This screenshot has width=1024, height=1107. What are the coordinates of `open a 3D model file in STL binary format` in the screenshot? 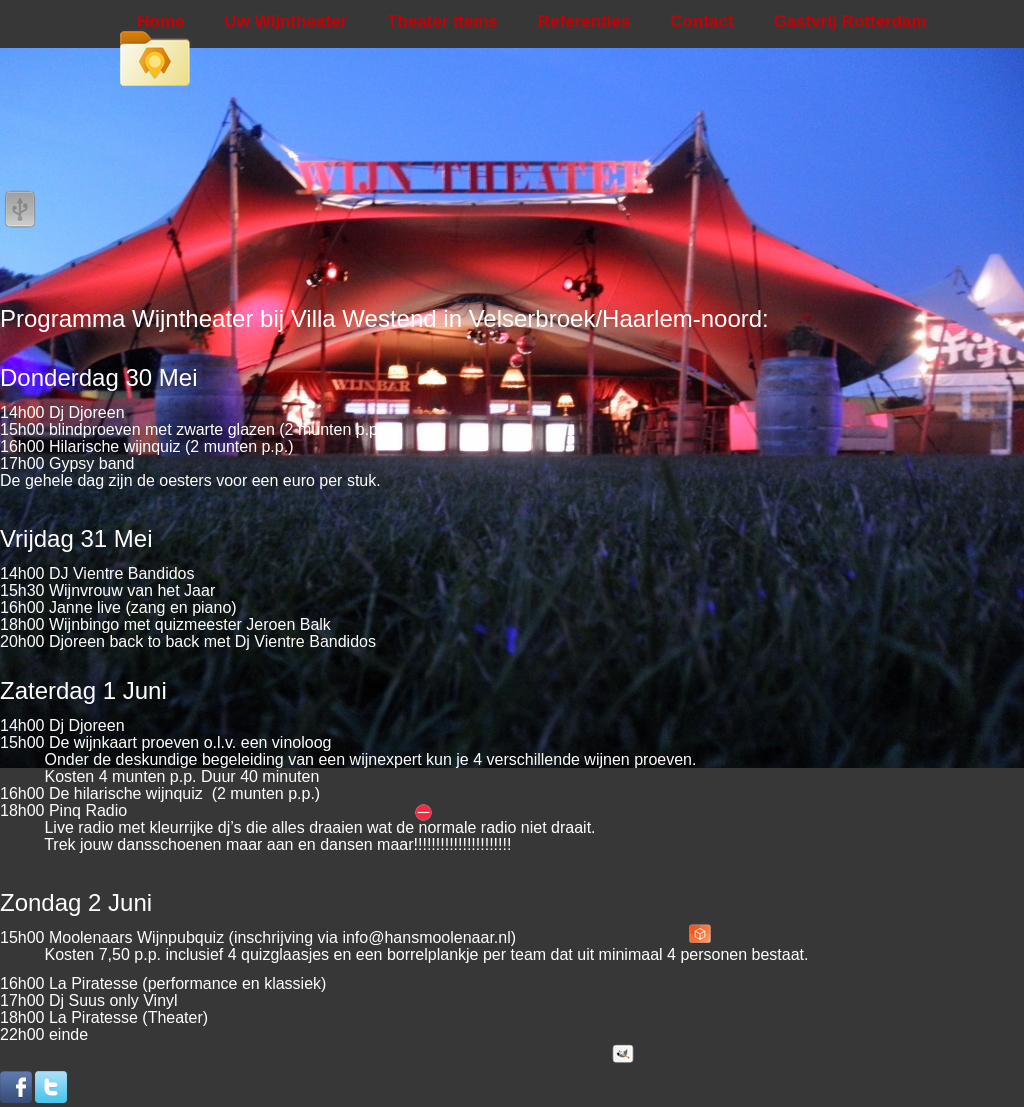 It's located at (700, 933).